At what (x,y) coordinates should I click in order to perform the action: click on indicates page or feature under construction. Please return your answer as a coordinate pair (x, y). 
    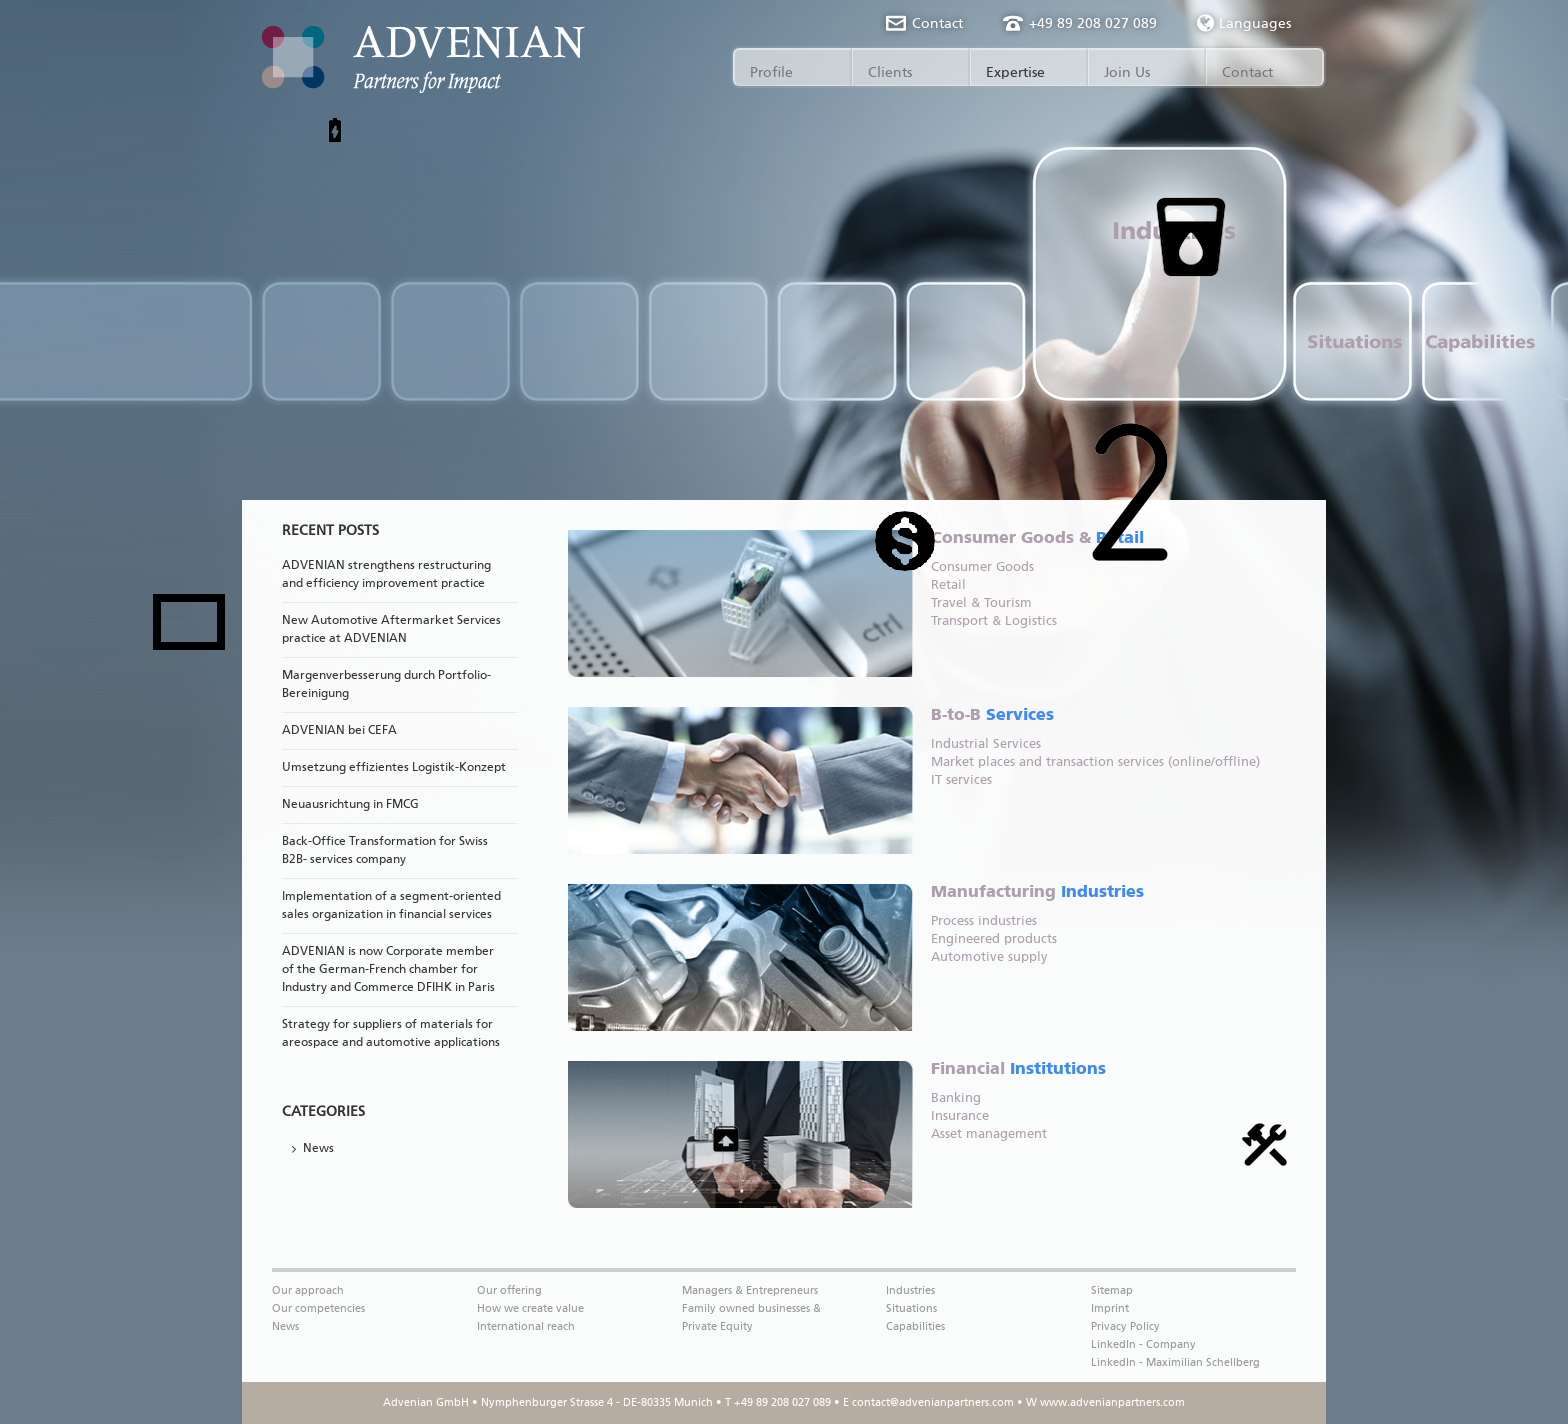
    Looking at the image, I should click on (1264, 1145).